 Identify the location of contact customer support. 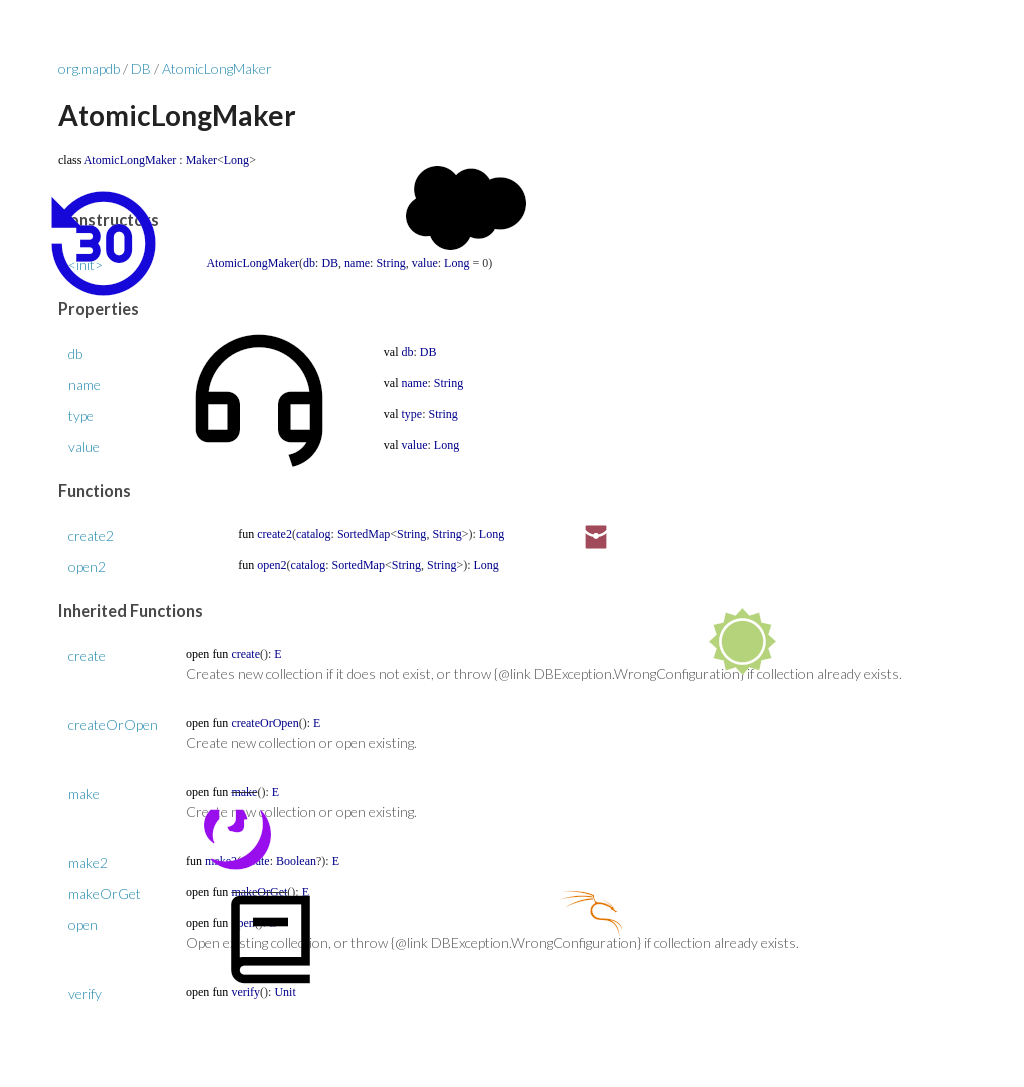
(259, 398).